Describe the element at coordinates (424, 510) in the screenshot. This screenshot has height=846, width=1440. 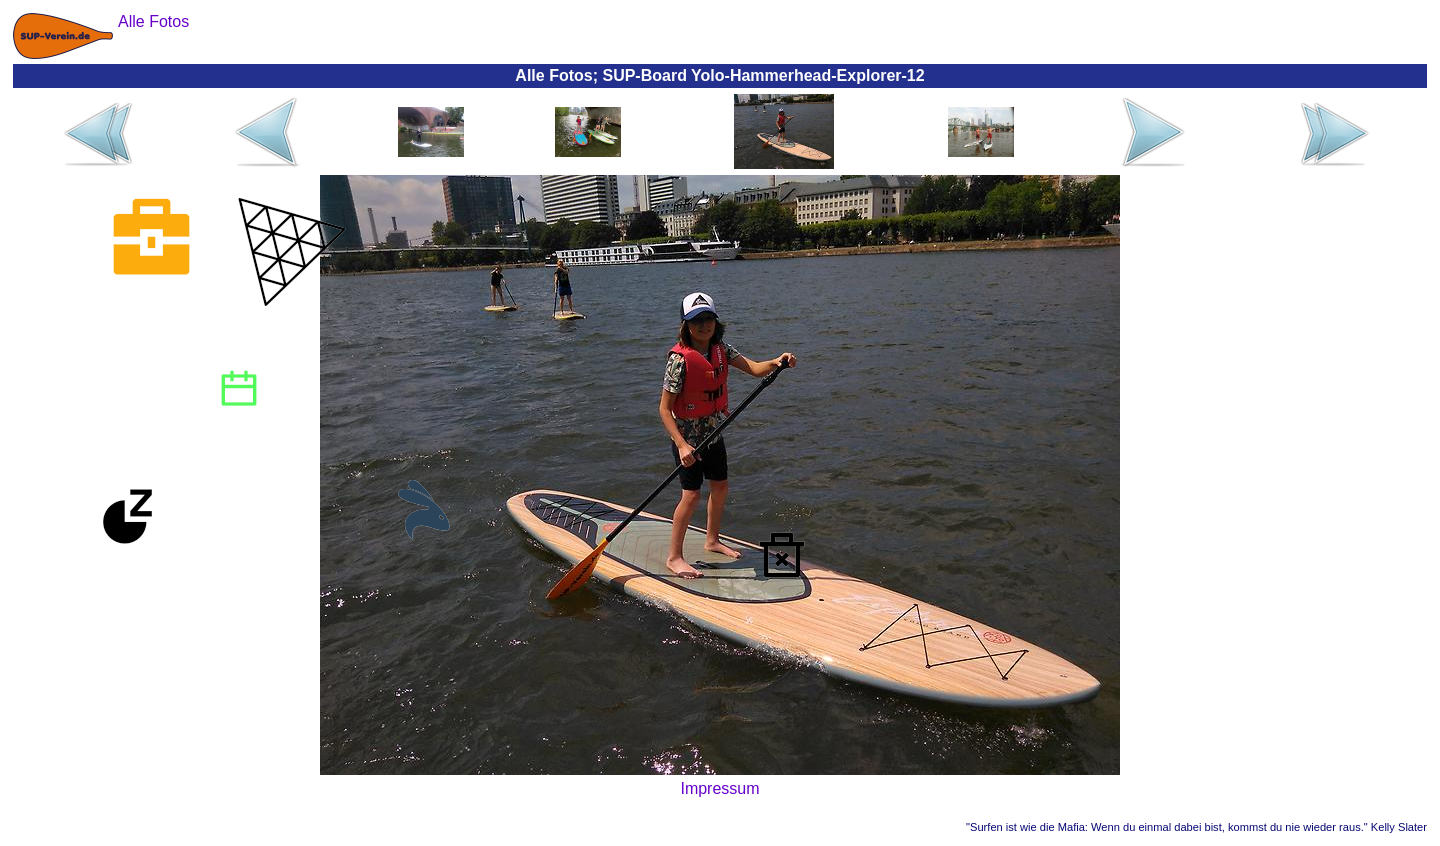
I see `keploy brand logo` at that location.